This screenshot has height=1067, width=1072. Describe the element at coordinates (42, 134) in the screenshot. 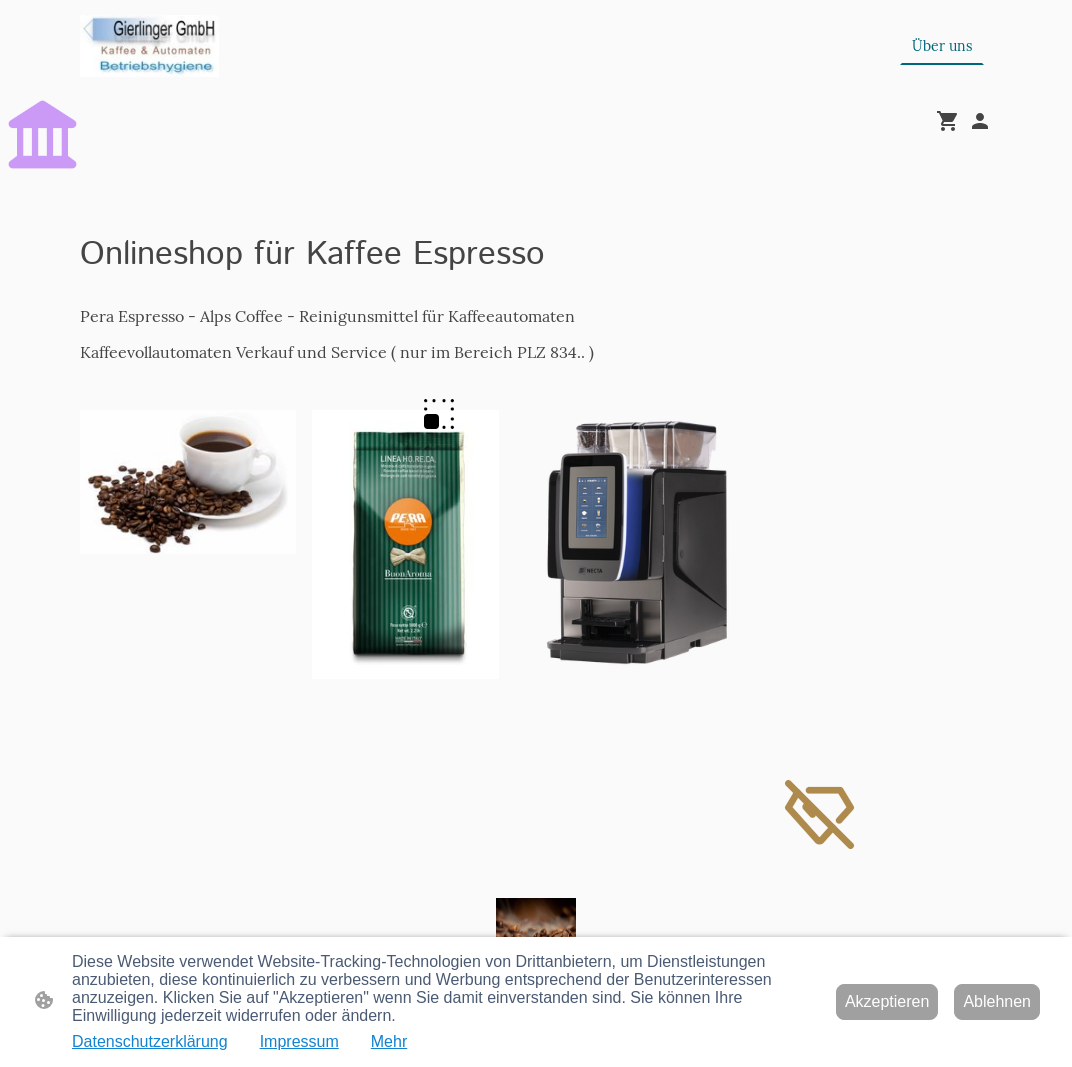

I see `view nearby landmarks or points of interest` at that location.